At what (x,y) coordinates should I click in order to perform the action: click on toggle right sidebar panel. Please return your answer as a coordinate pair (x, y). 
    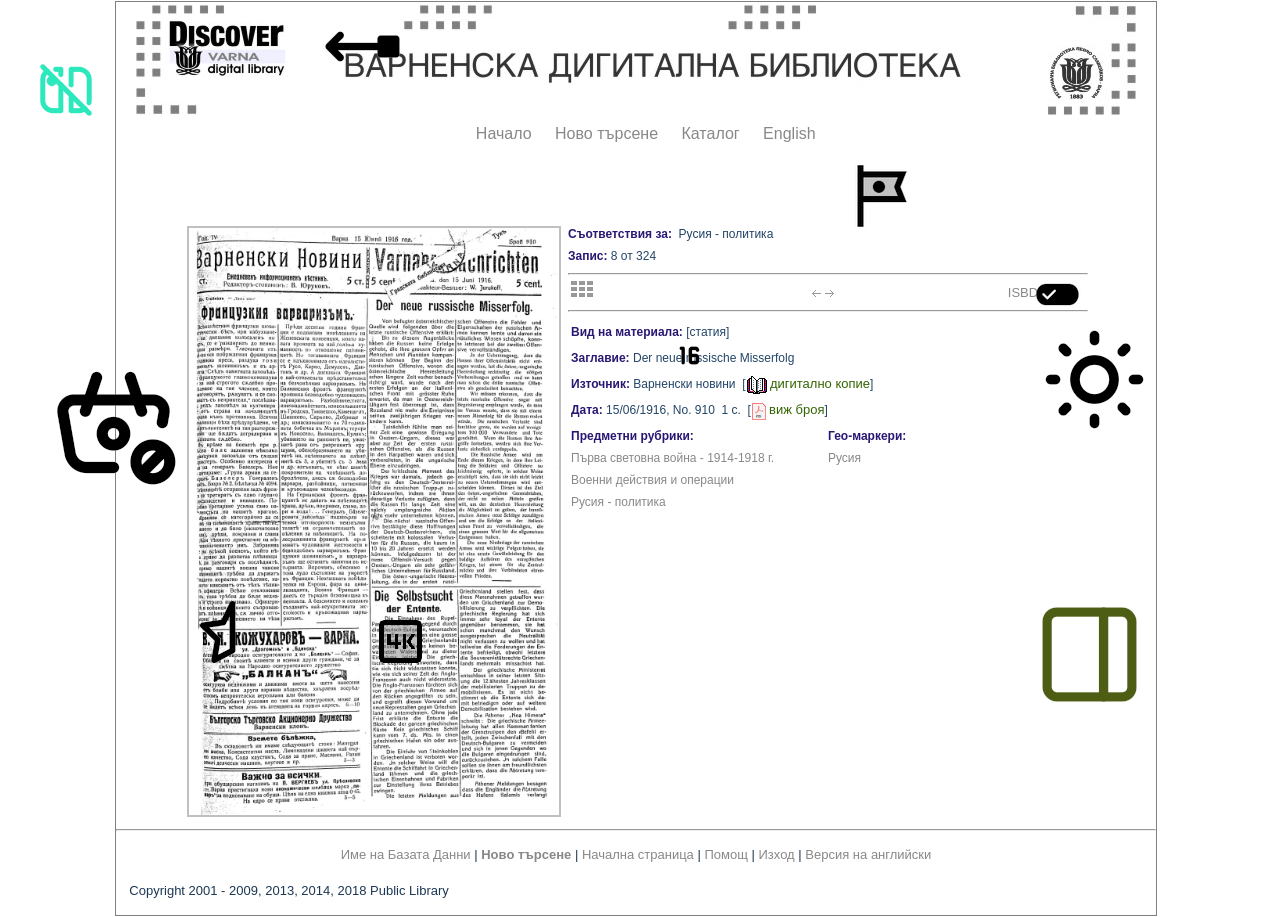
    Looking at the image, I should click on (1089, 654).